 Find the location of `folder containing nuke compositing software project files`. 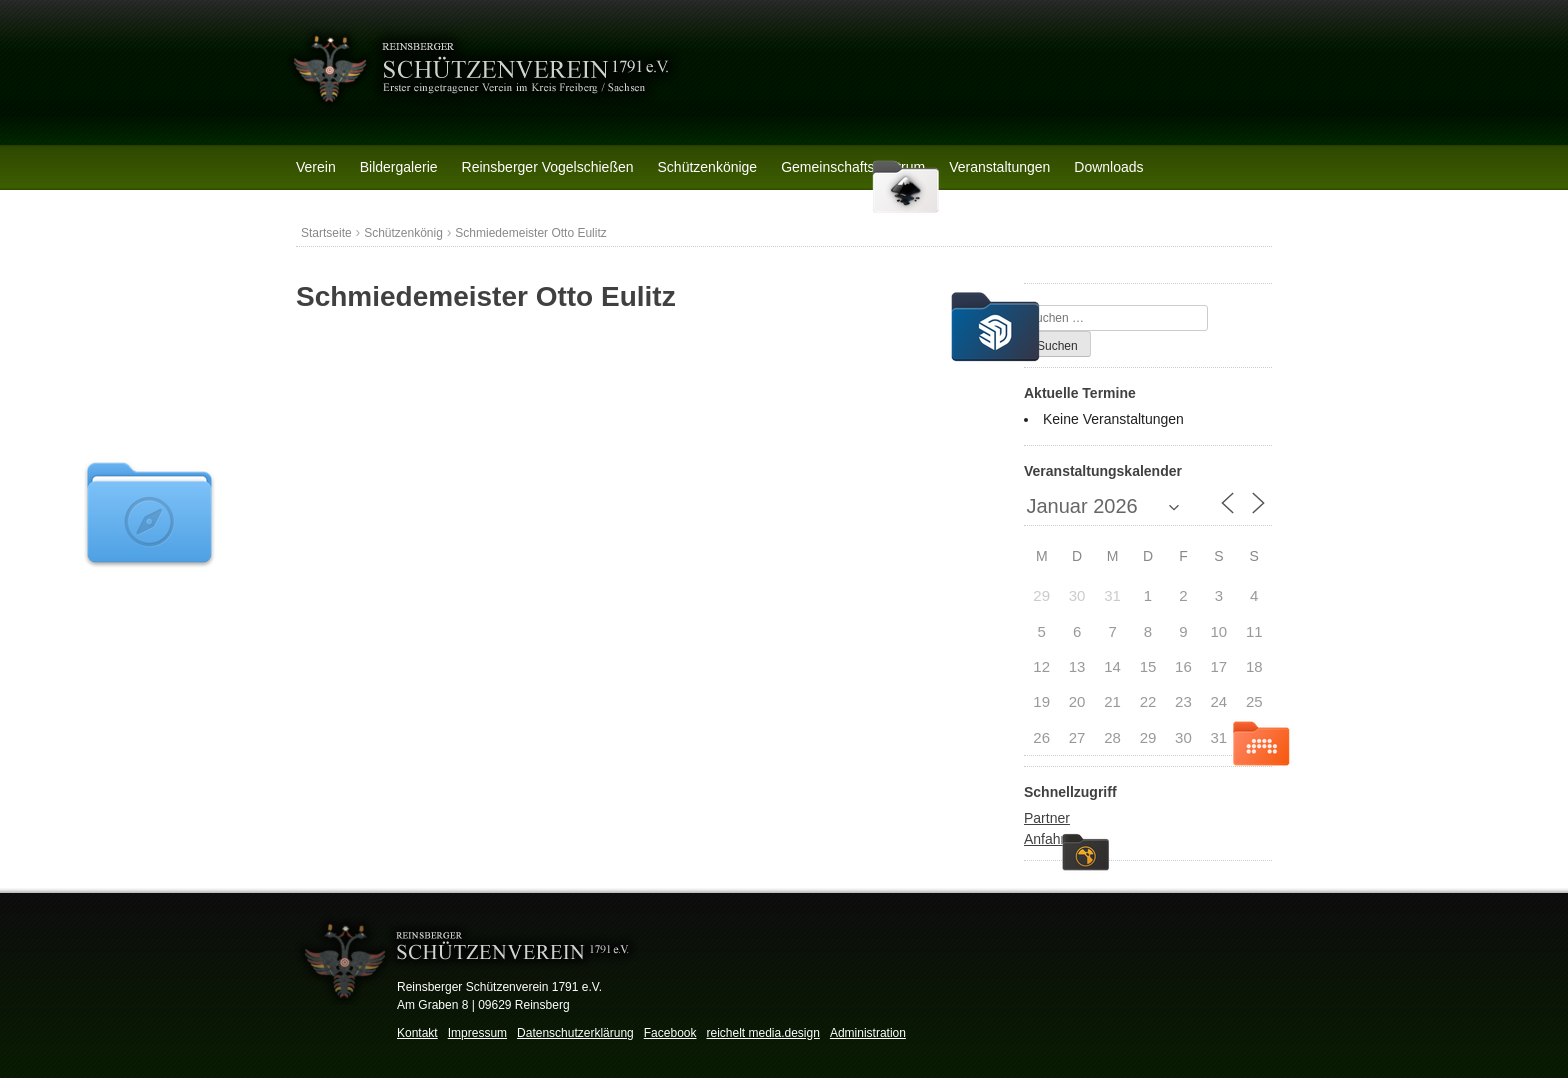

folder containing nuke compositing software project files is located at coordinates (1085, 853).